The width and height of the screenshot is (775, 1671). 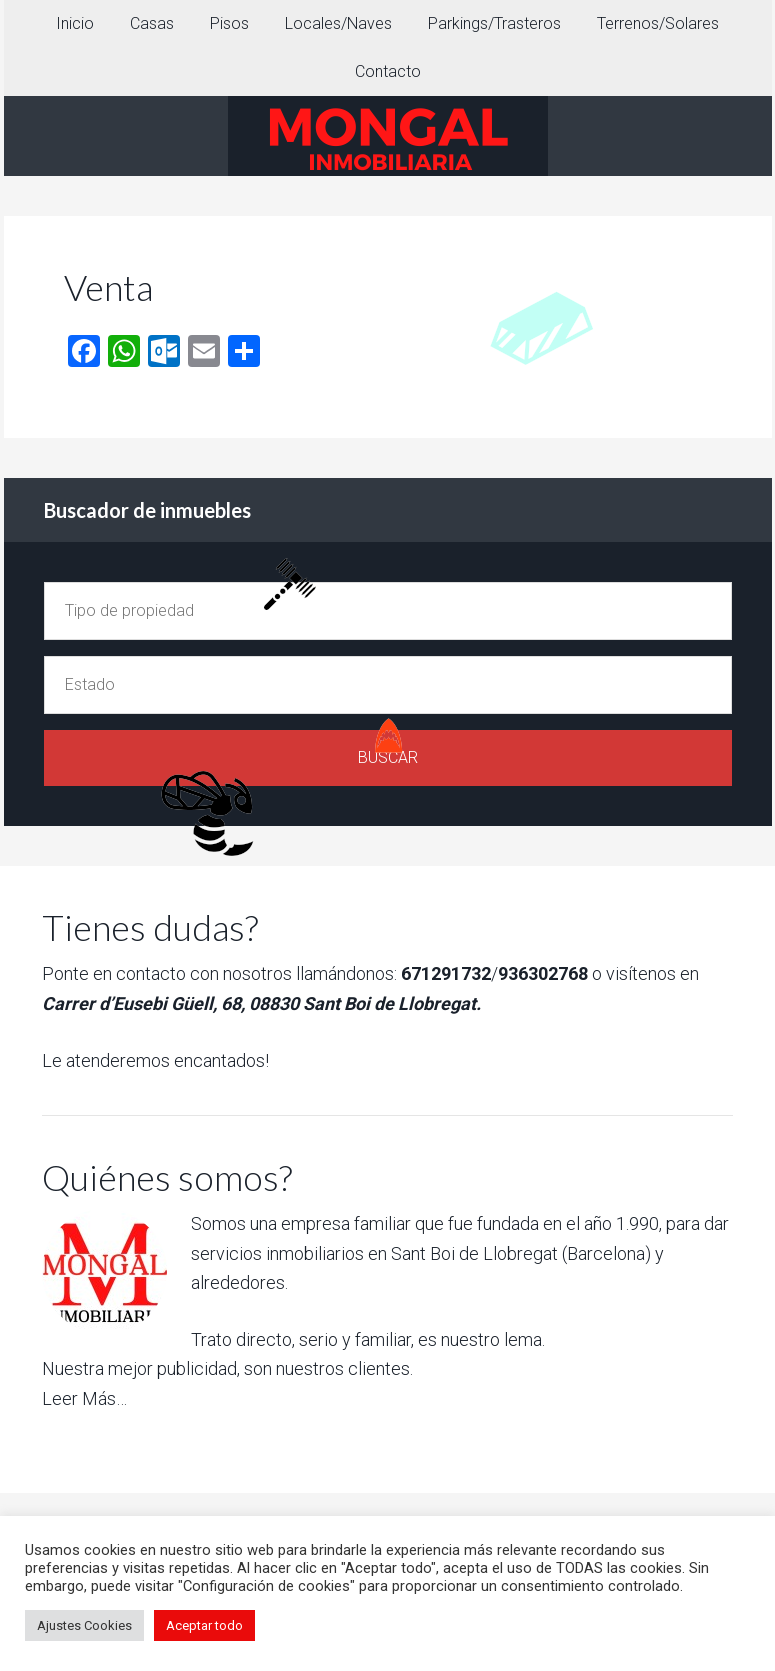 I want to click on shark or dangerous creature indicator in a game, so click(x=388, y=735).